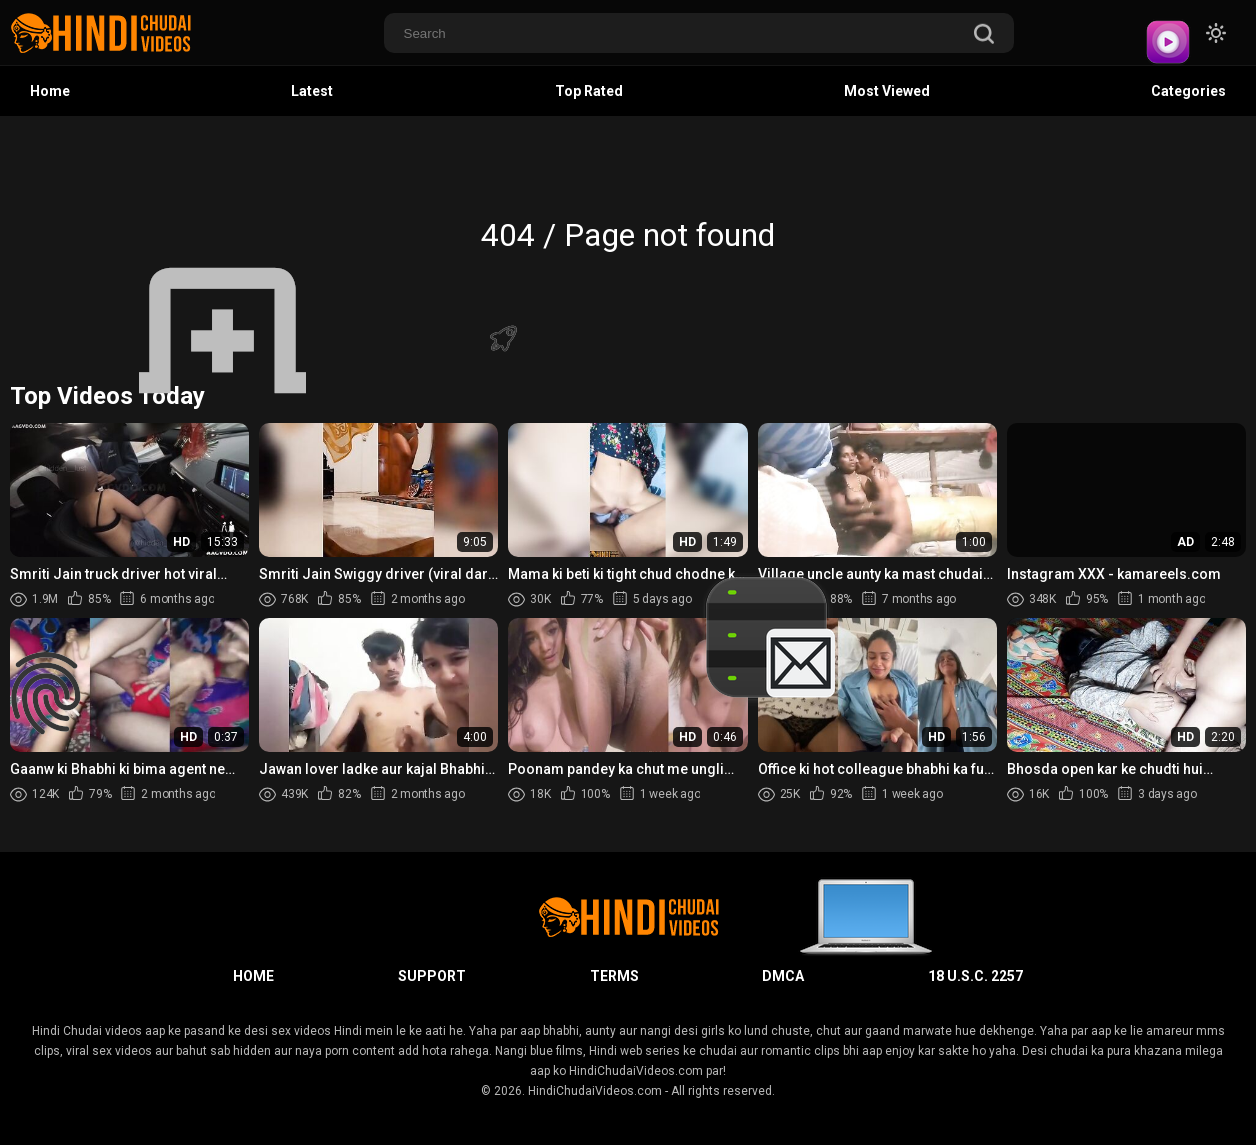 The height and width of the screenshot is (1145, 1256). I want to click on open a new browser tab, so click(222, 330).